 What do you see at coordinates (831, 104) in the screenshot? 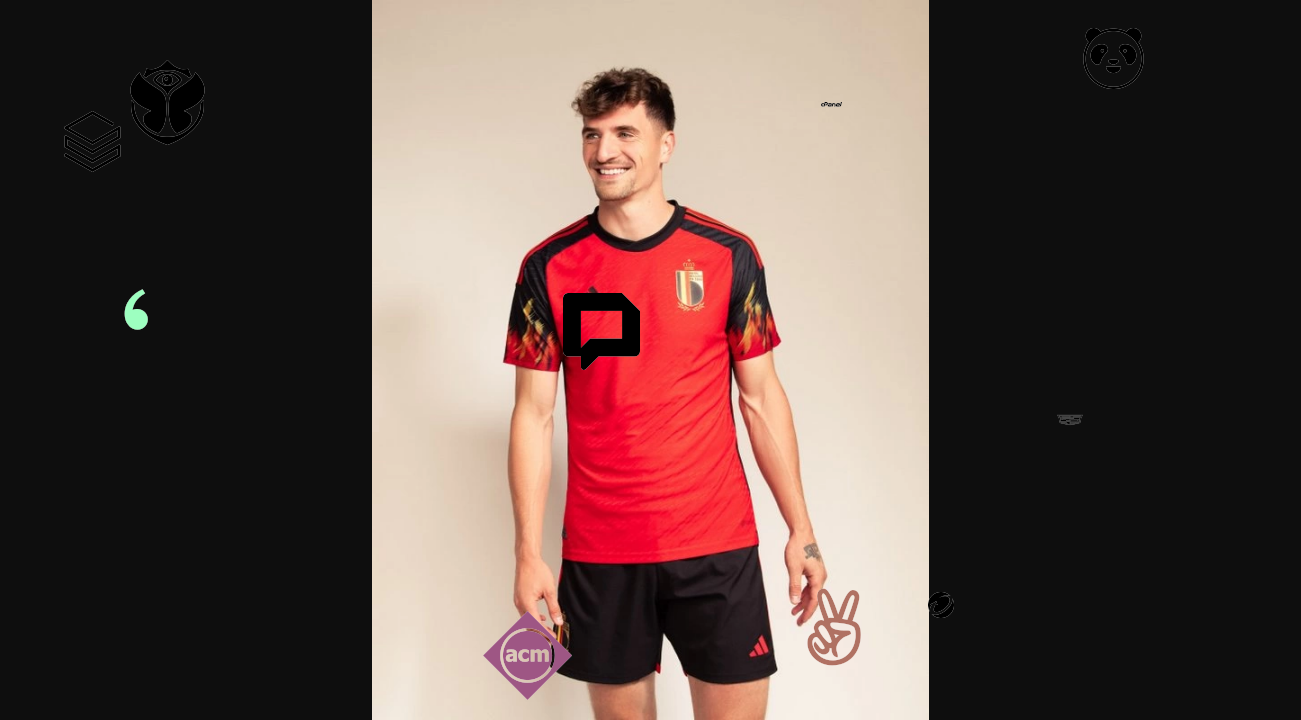
I see `access cPanel web hosting control panel` at bounding box center [831, 104].